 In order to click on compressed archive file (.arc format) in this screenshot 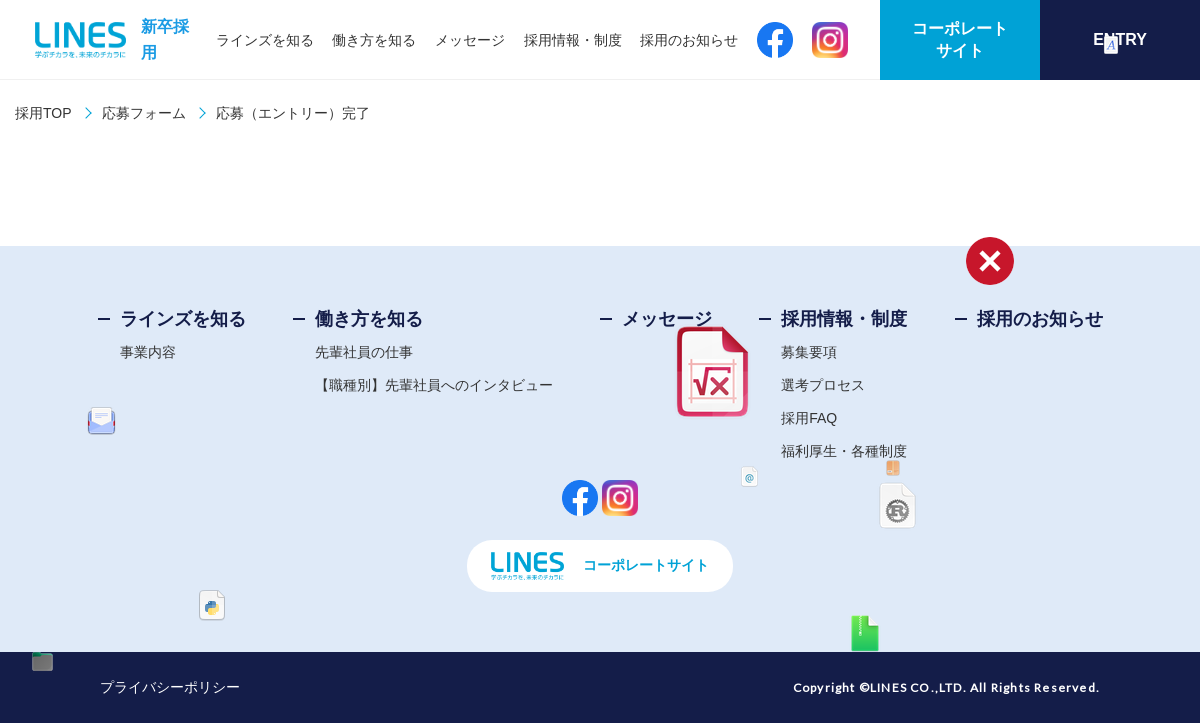, I will do `click(865, 634)`.